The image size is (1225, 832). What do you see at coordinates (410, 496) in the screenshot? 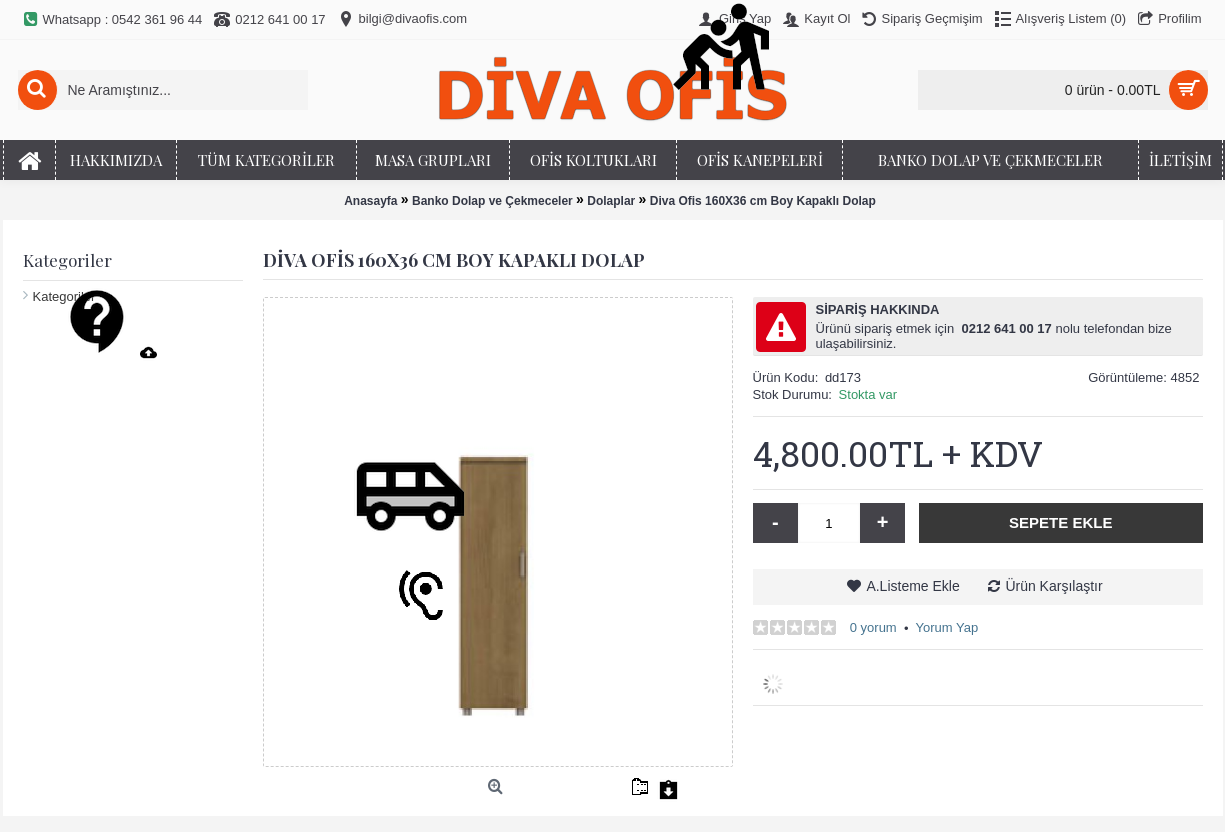
I see `access airport shuttle services` at bounding box center [410, 496].